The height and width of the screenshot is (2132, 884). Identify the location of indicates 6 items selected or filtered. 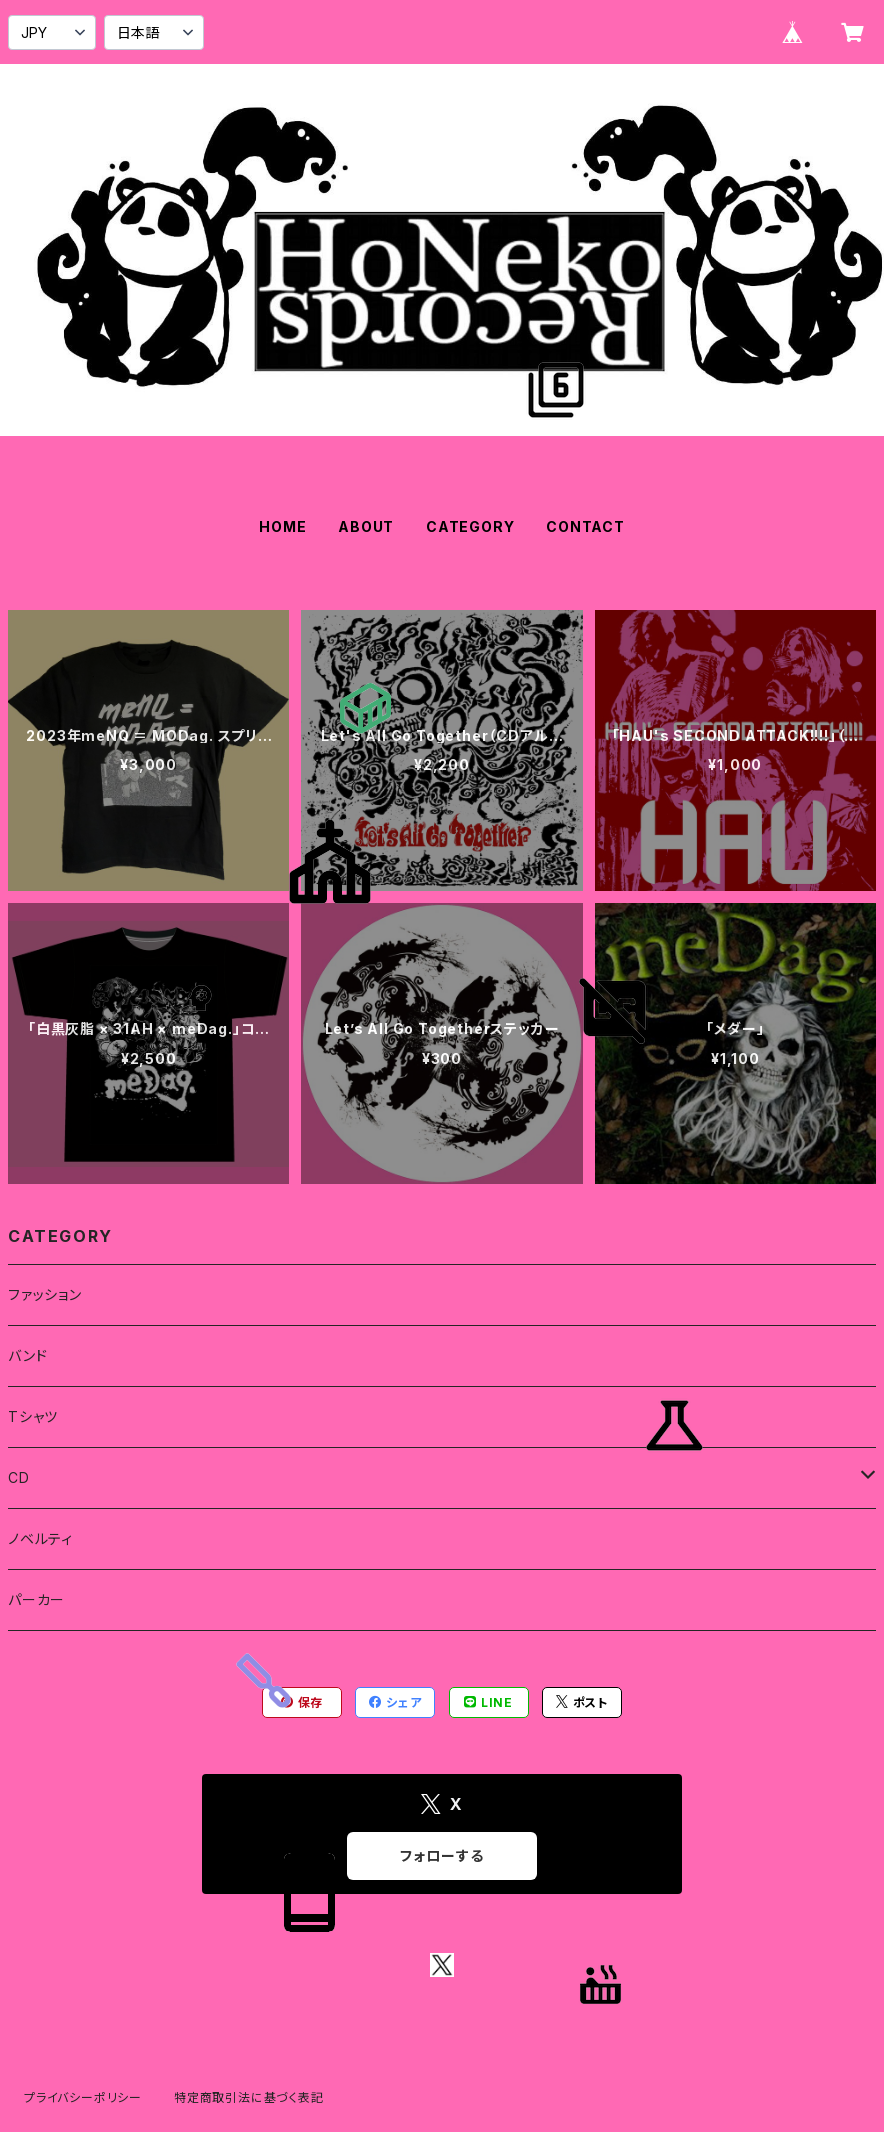
(556, 390).